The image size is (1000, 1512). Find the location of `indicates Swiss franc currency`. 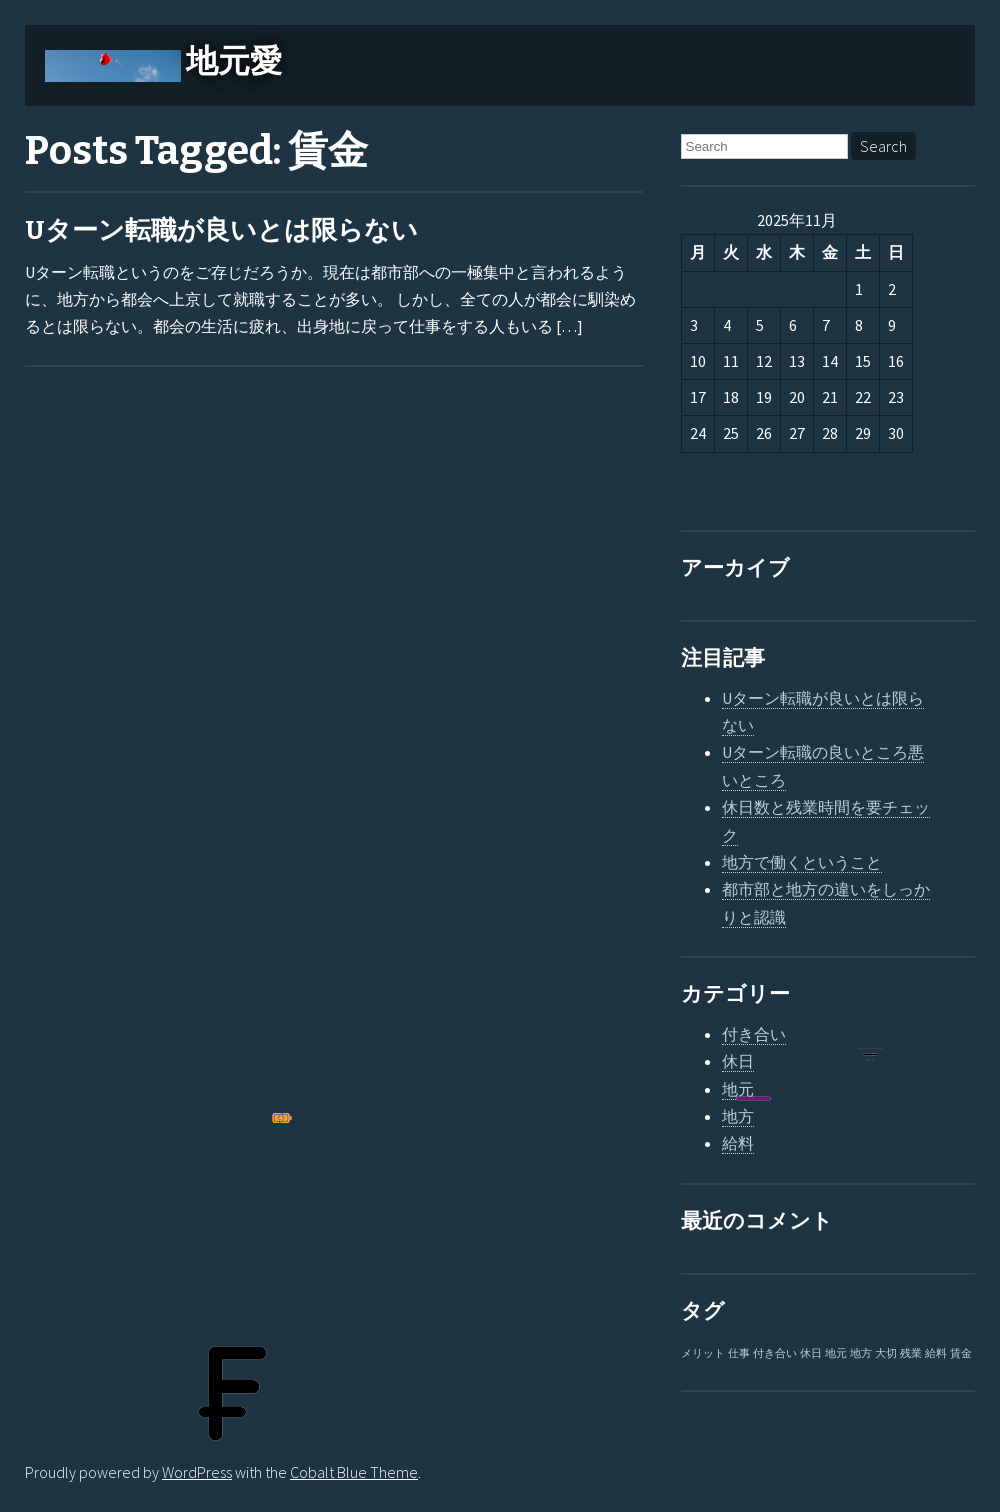

indicates Swiss franc currency is located at coordinates (232, 1393).